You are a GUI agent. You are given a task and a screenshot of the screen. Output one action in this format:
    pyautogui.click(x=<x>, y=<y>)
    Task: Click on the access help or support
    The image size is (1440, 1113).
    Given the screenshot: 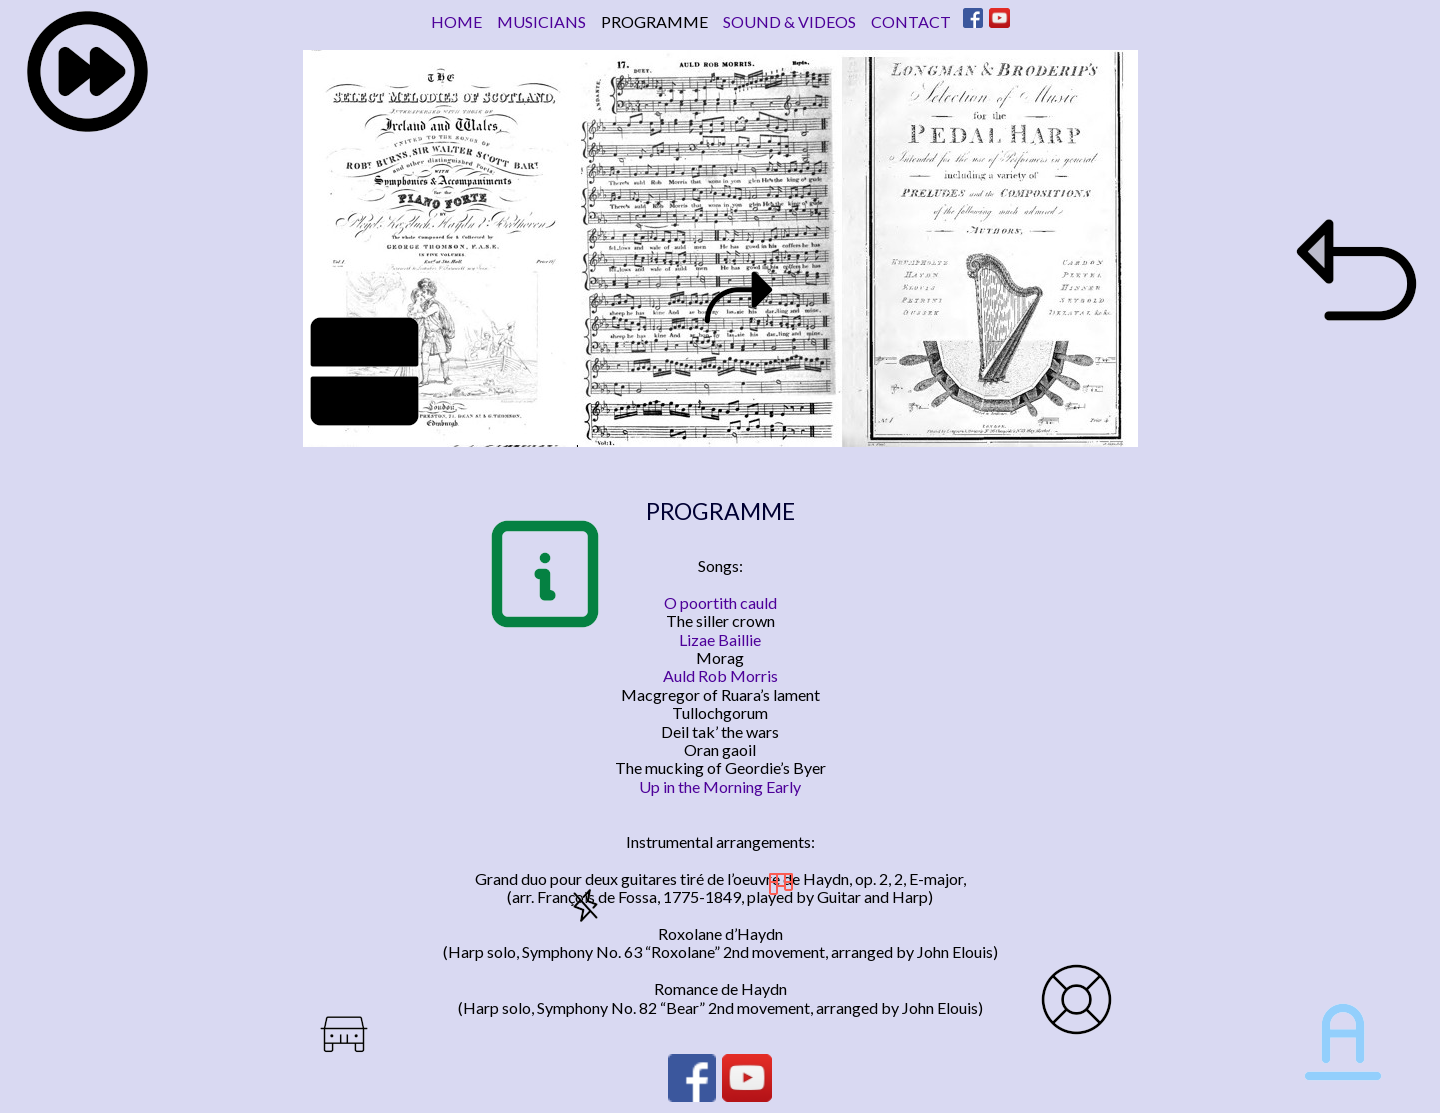 What is the action you would take?
    pyautogui.click(x=1076, y=999)
    